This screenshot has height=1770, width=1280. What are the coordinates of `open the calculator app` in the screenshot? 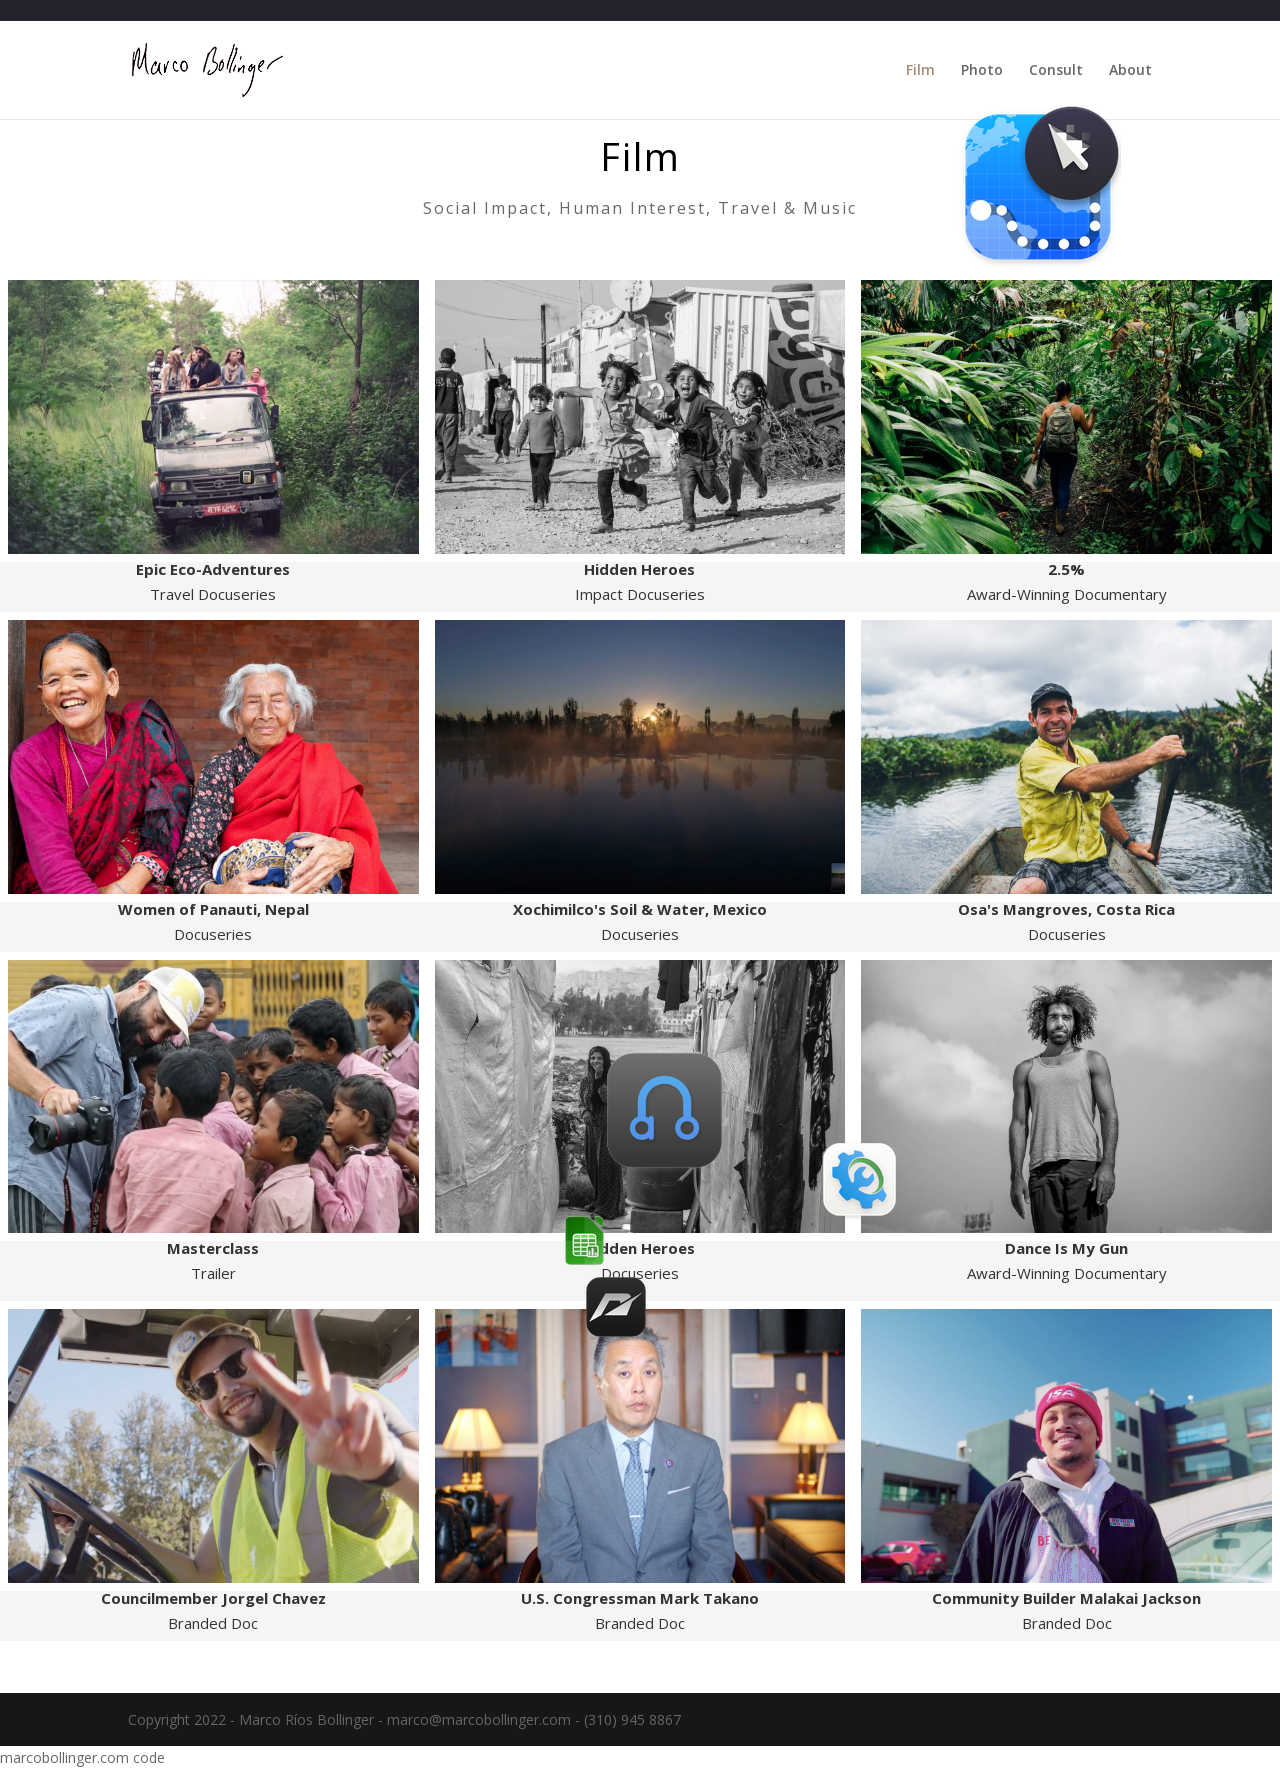 It's located at (247, 477).